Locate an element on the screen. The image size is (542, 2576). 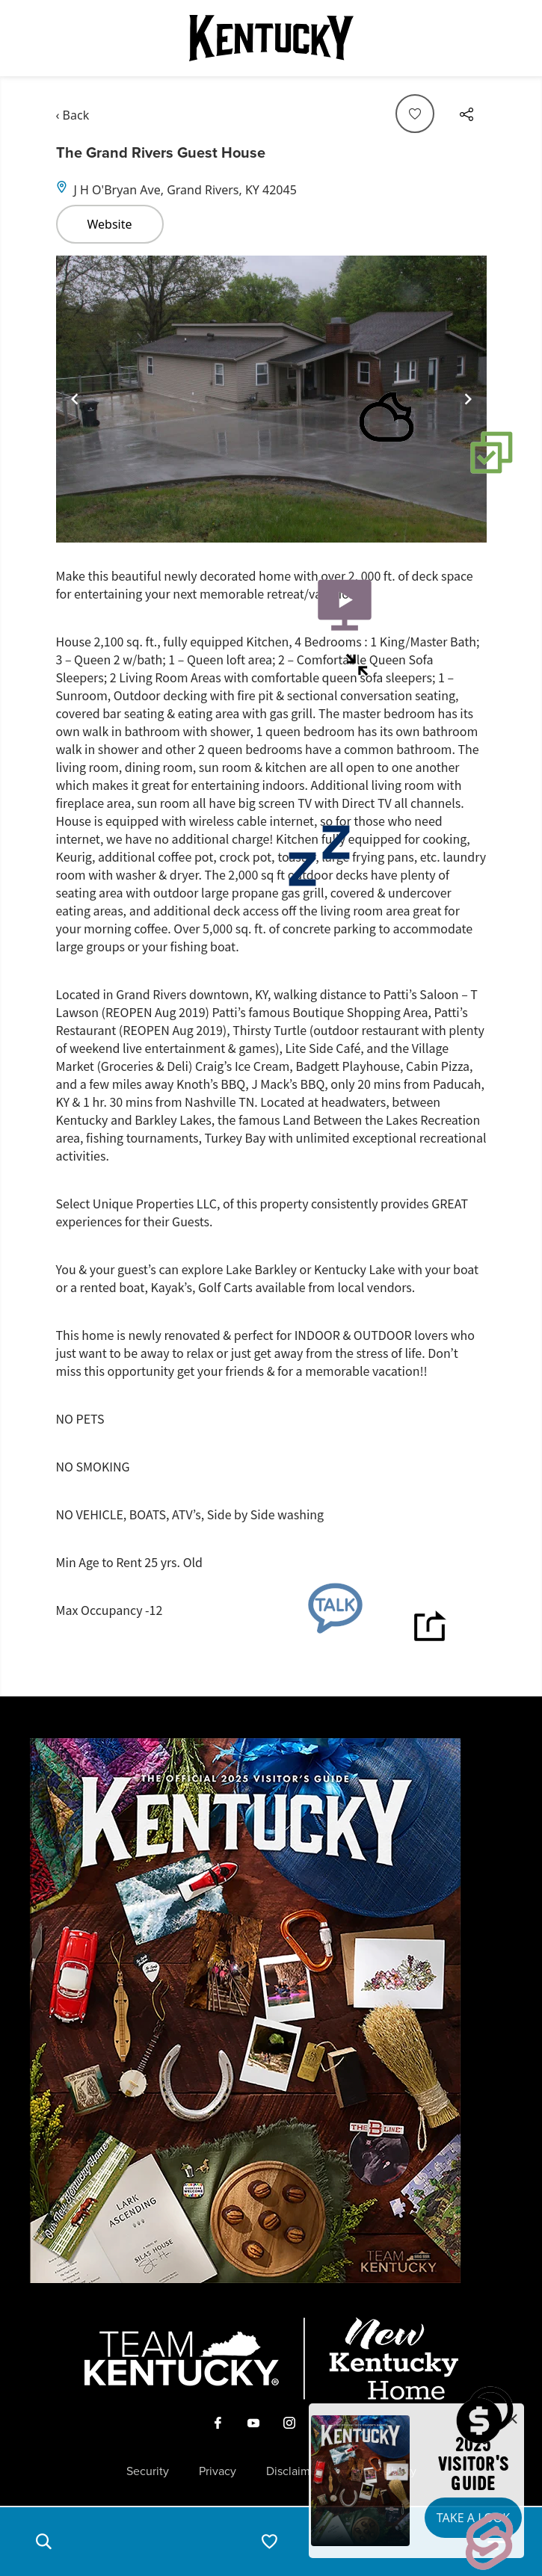
select multiple items is located at coordinates (491, 452).